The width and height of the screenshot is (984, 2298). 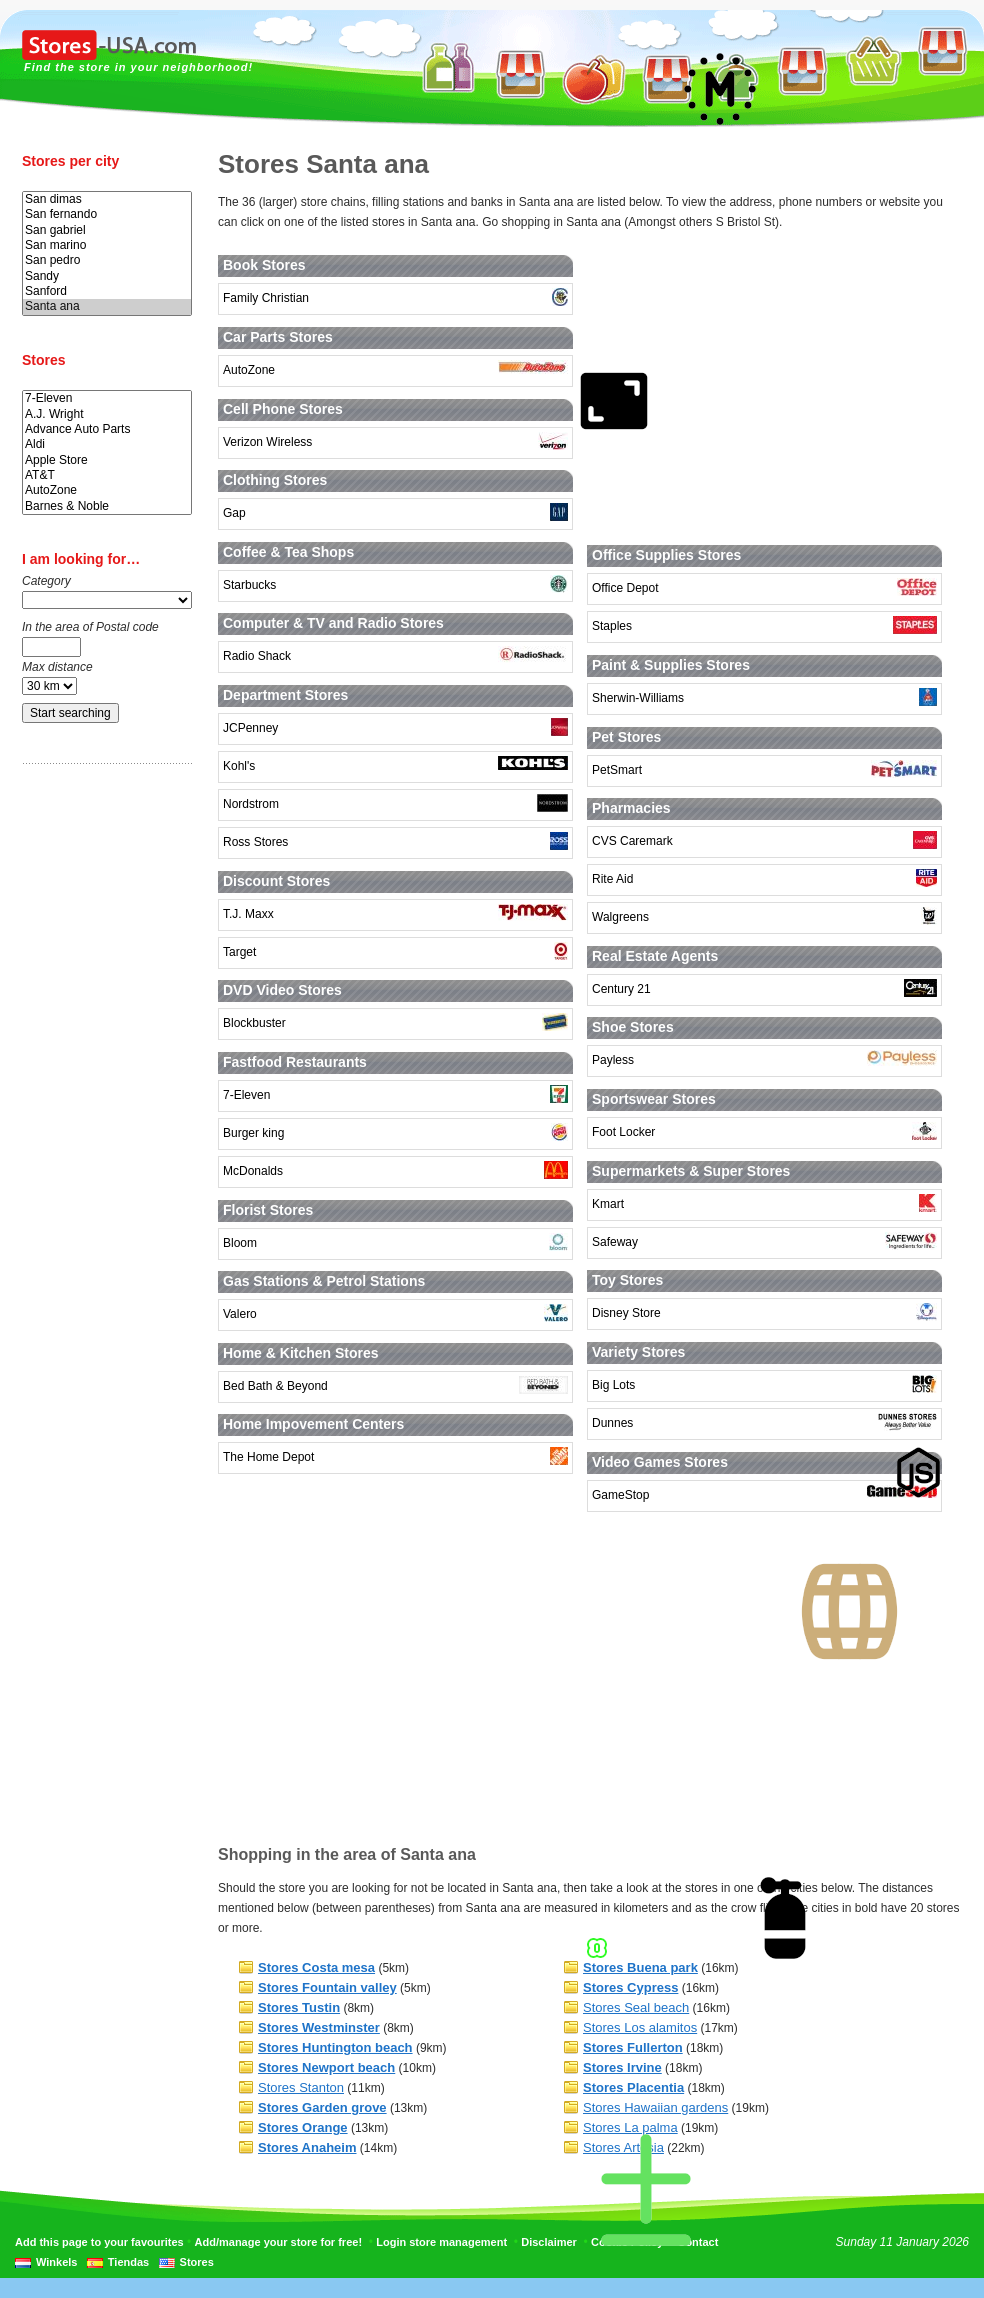 I want to click on Node.js runtime or server-side JavaScript indicator, so click(x=918, y=1472).